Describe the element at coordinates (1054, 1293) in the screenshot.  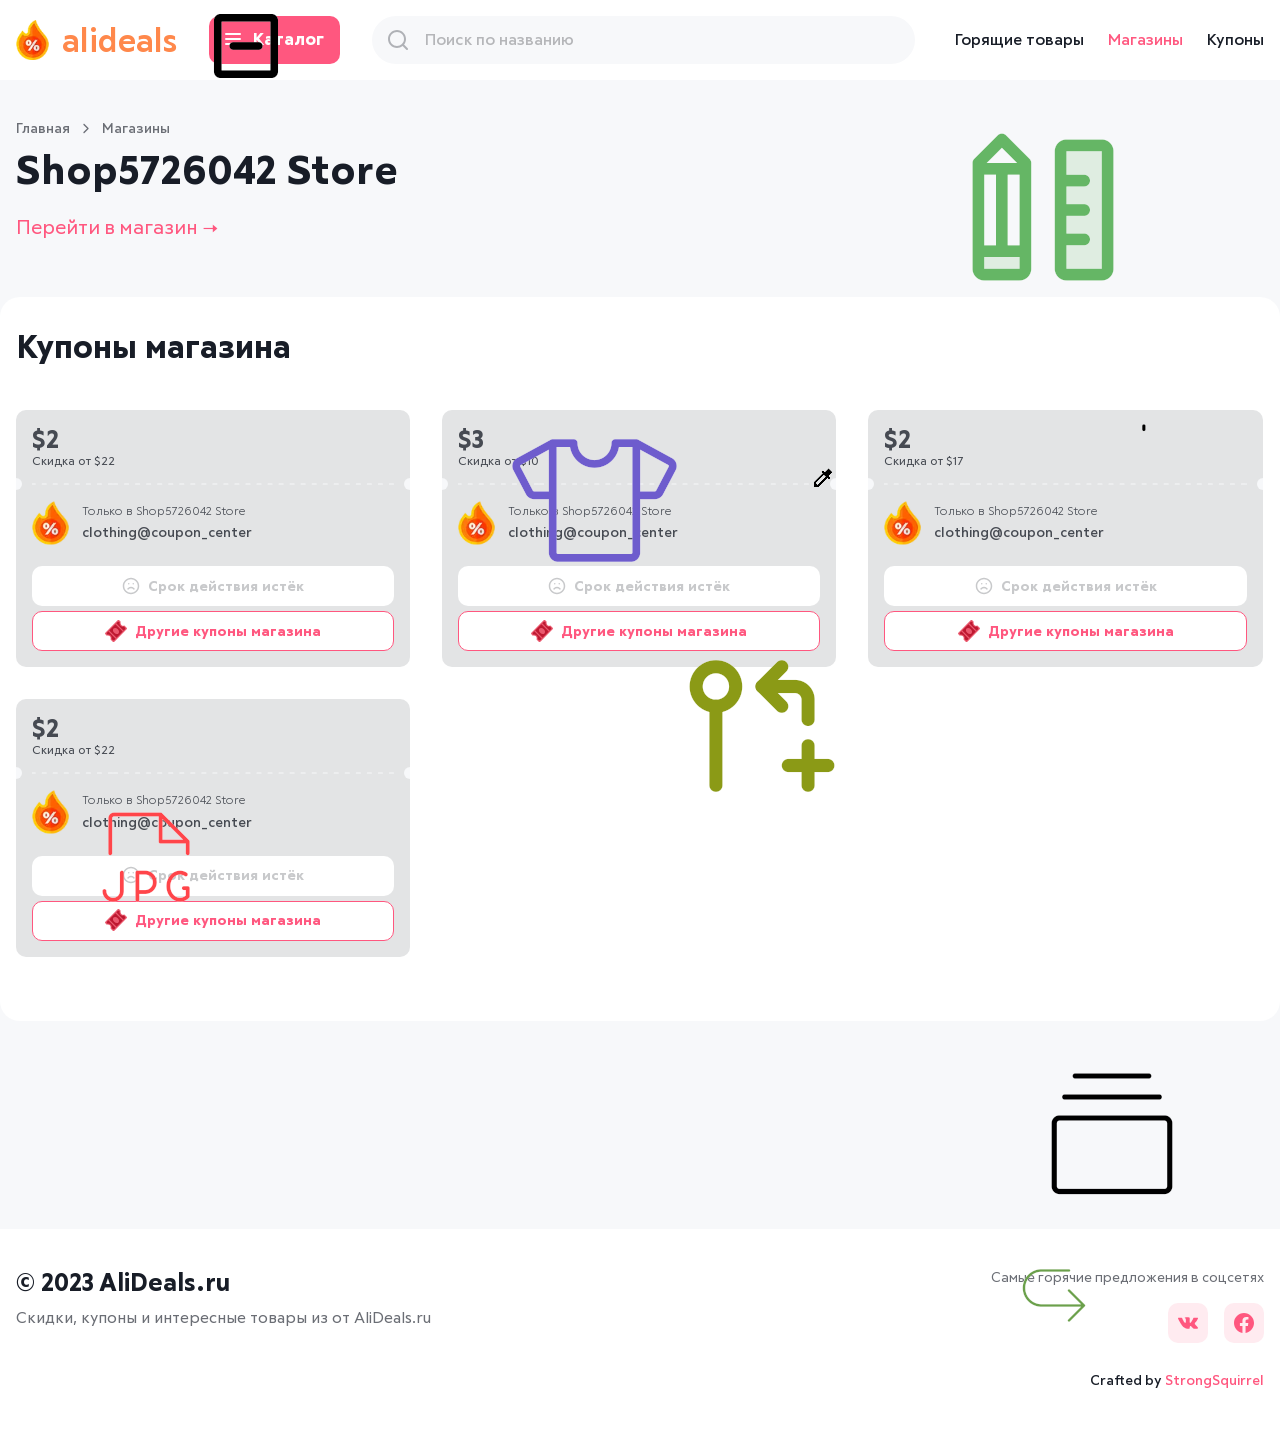
I see `redo or repeat last action` at that location.